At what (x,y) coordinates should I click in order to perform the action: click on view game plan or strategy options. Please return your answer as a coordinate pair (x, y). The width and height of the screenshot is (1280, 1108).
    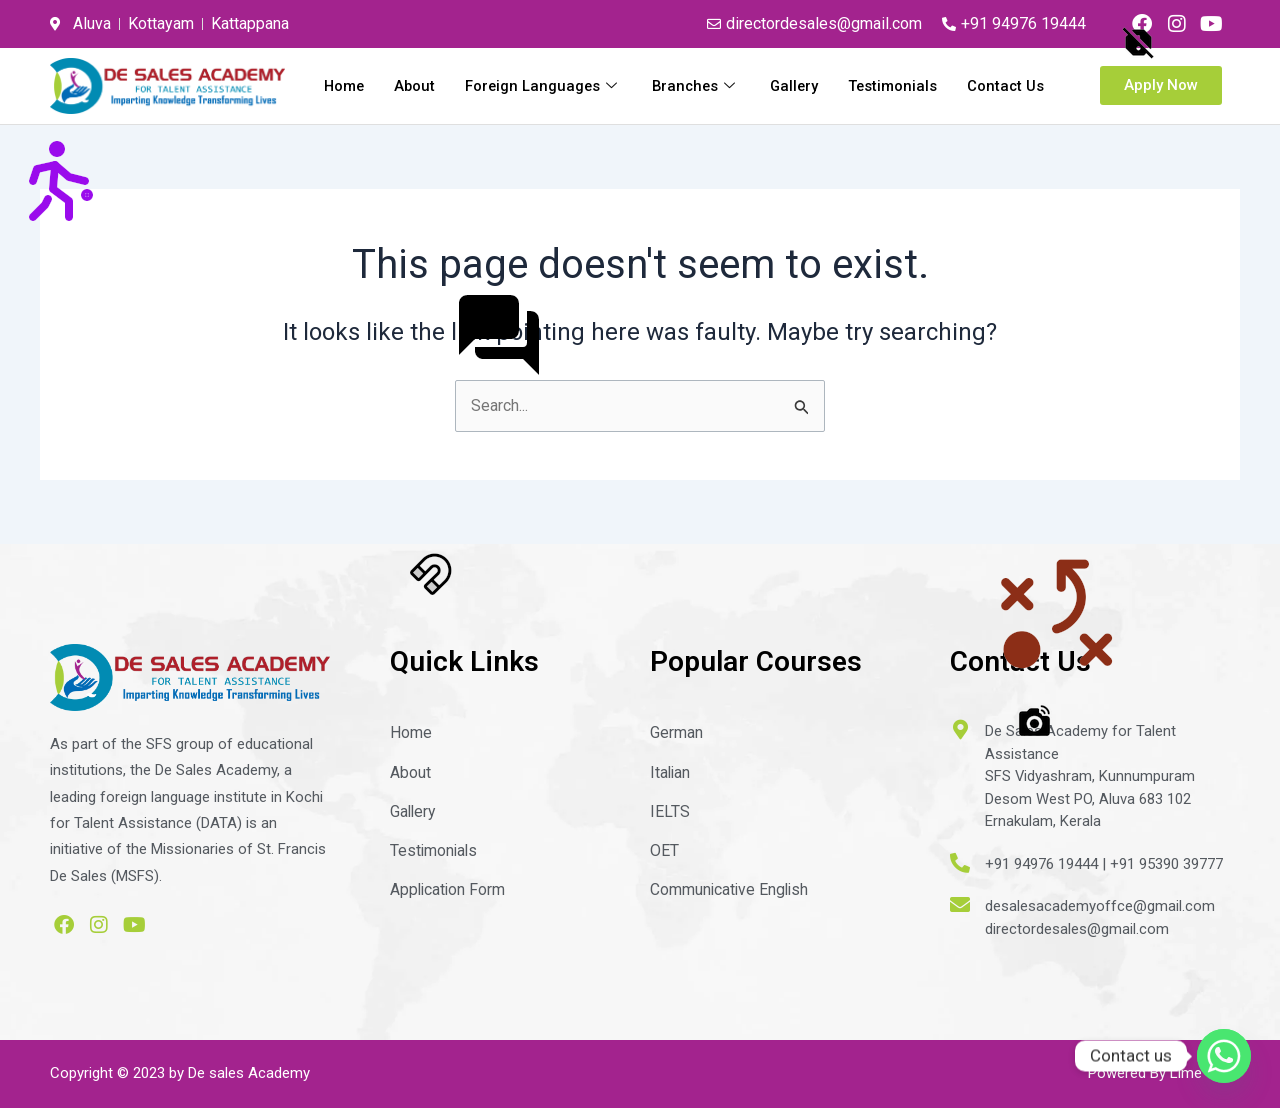
    Looking at the image, I should click on (1052, 615).